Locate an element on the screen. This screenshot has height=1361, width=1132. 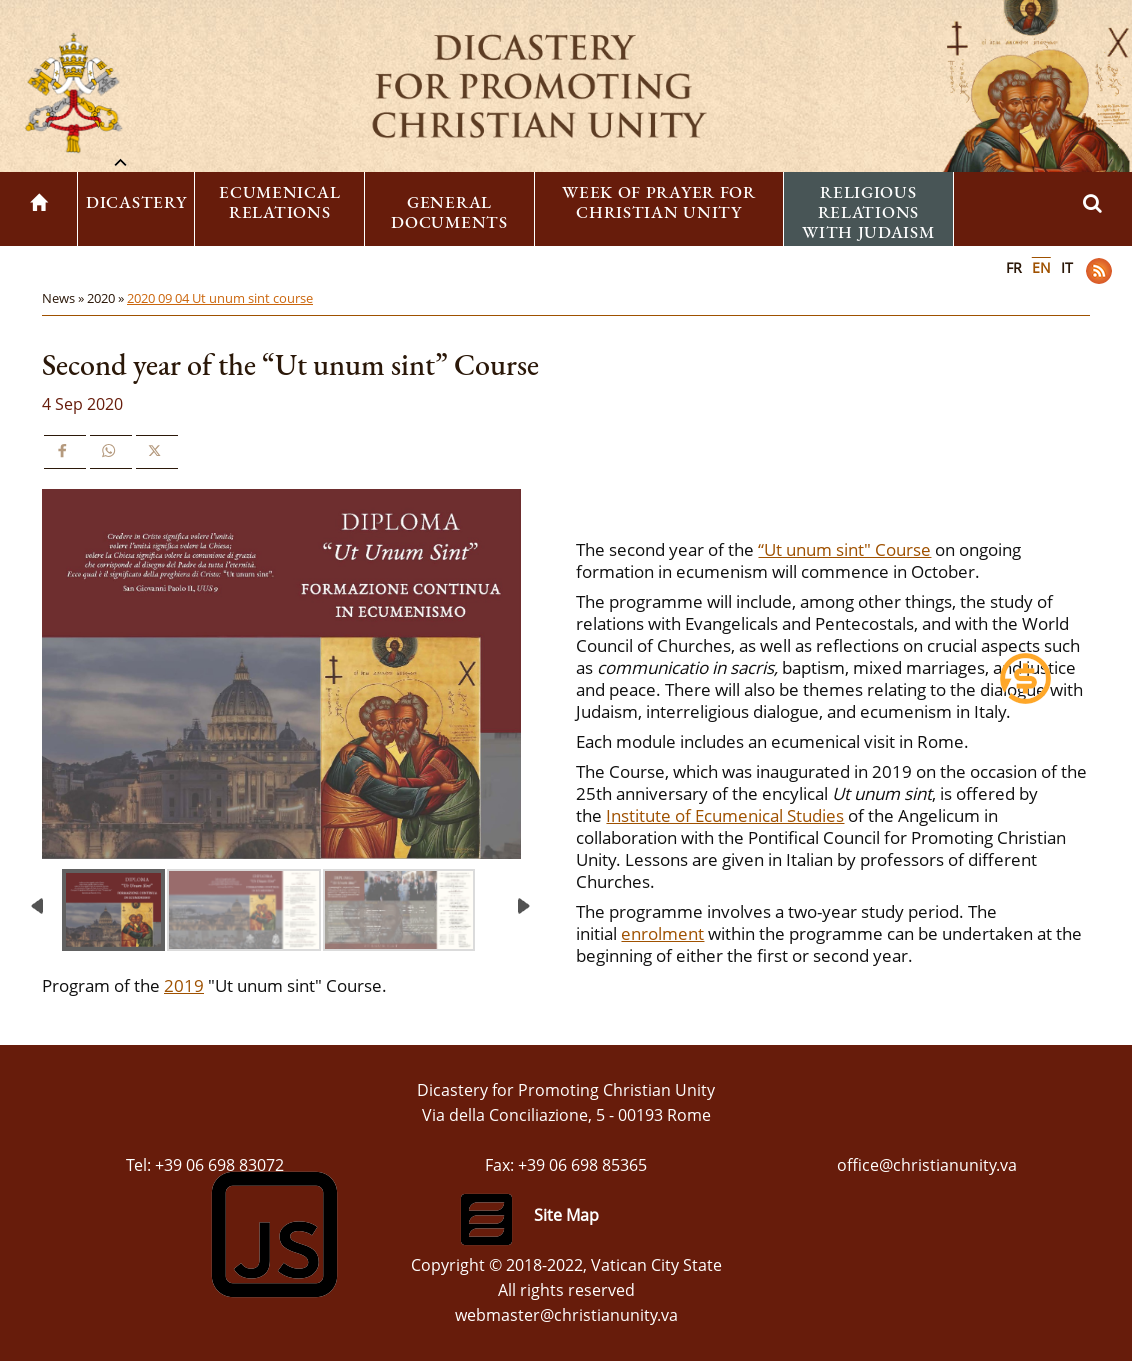
indicates a JavaScript file or code component is located at coordinates (274, 1234).